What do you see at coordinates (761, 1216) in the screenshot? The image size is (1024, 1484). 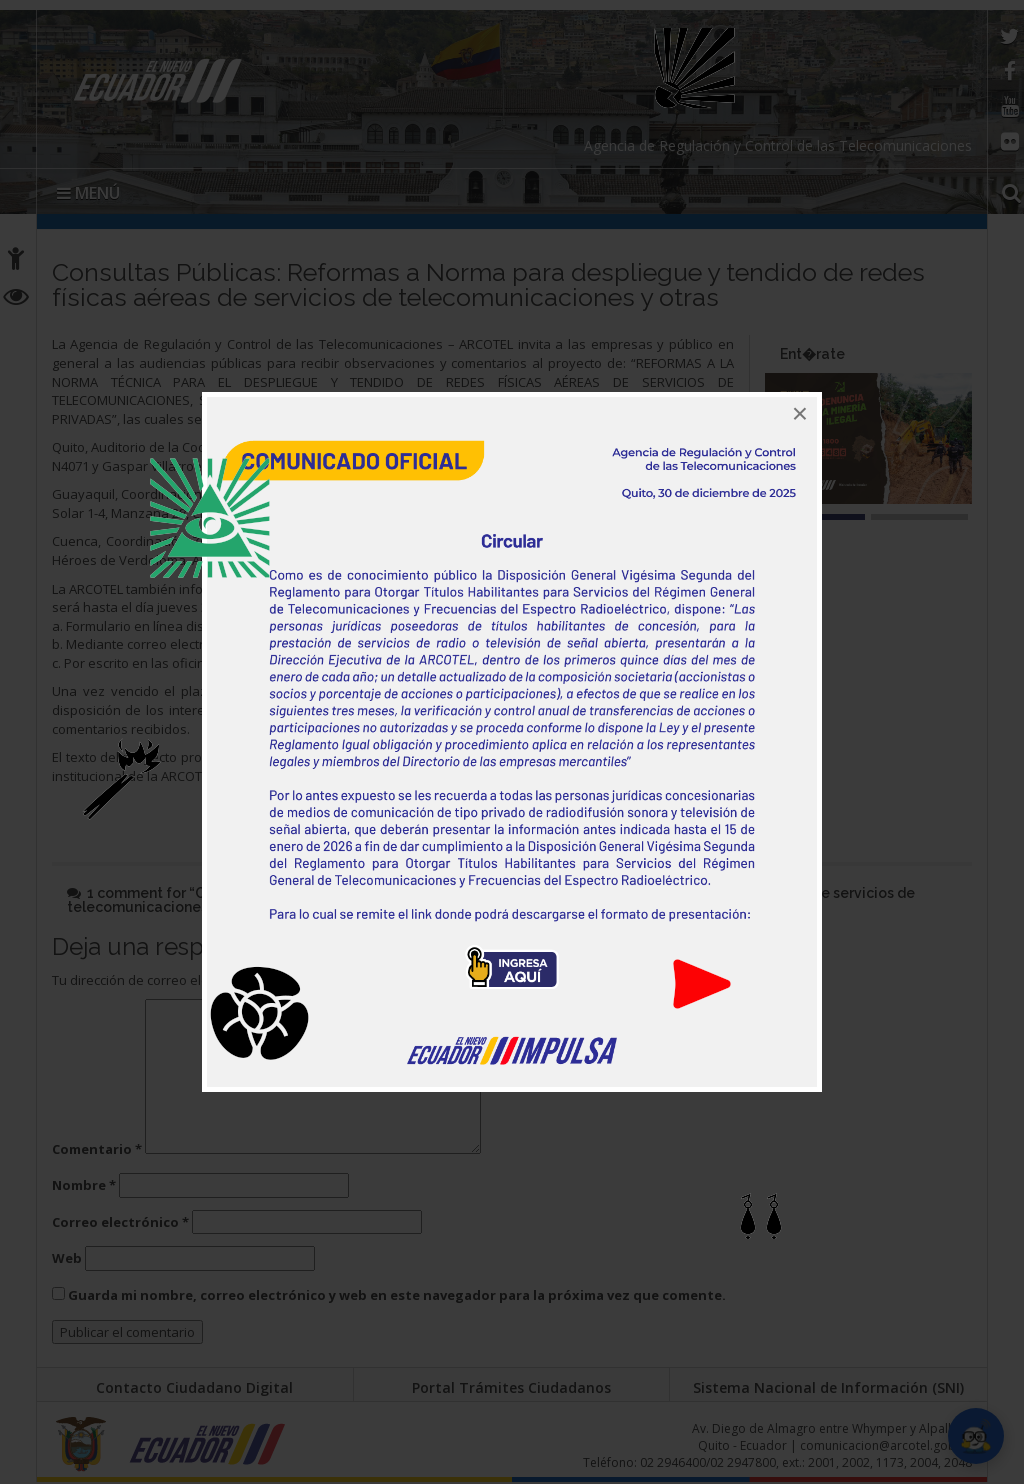 I see `browse or select earring accessories` at bounding box center [761, 1216].